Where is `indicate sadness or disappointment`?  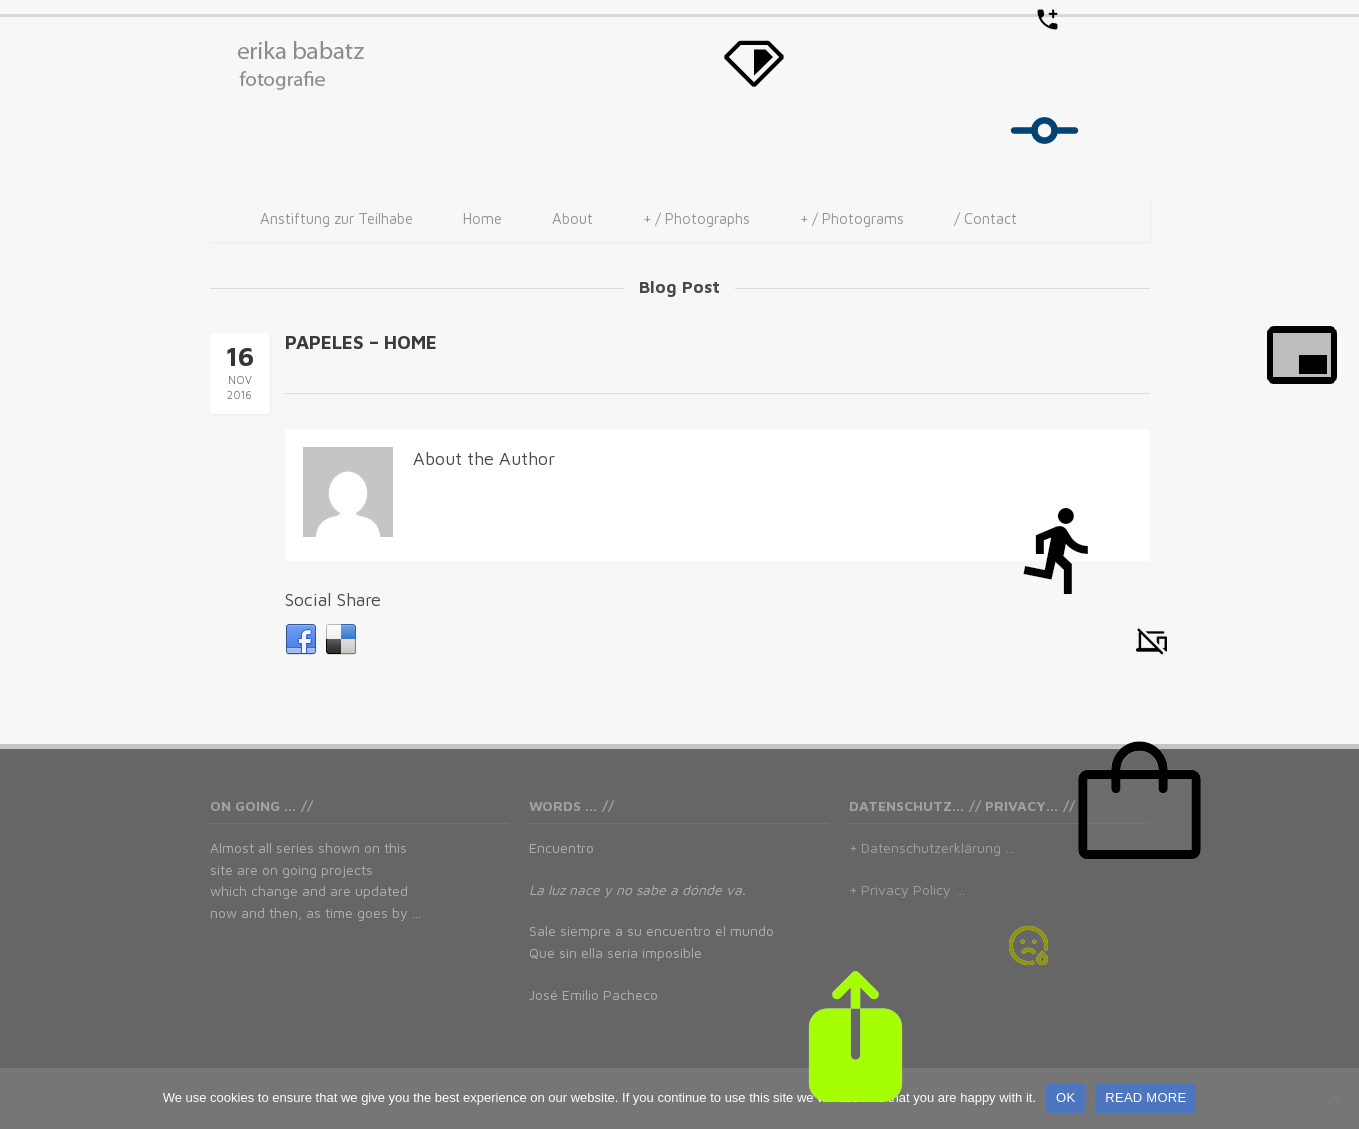 indicate sadness or disappointment is located at coordinates (1028, 945).